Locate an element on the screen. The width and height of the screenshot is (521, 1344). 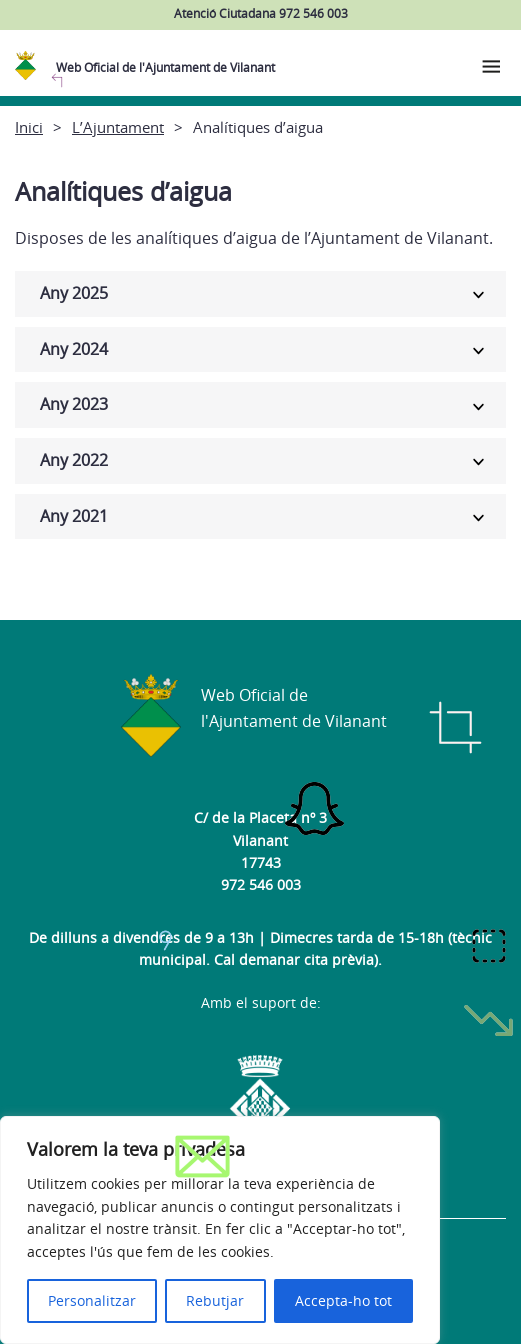
select or define a region is located at coordinates (489, 946).